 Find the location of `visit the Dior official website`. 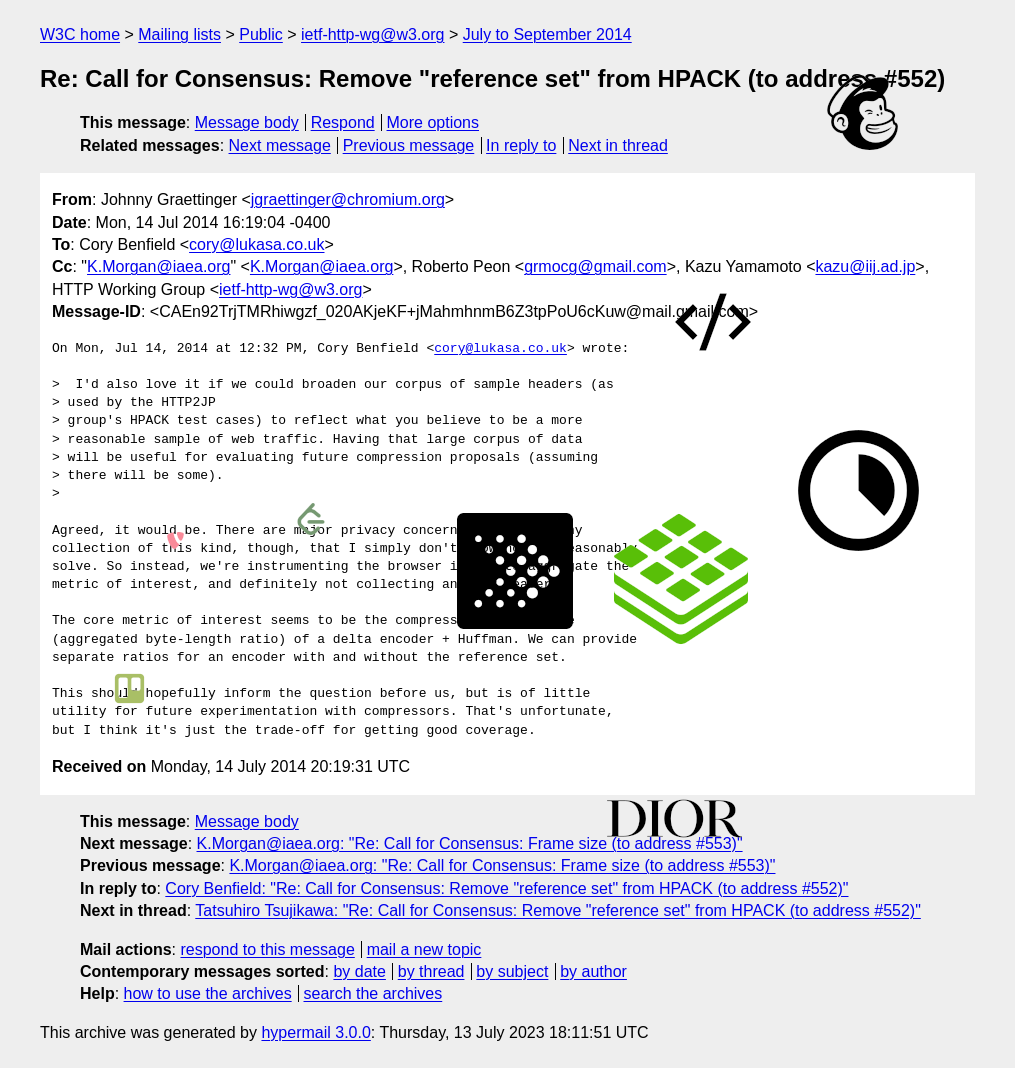

visit the Dior official website is located at coordinates (674, 818).